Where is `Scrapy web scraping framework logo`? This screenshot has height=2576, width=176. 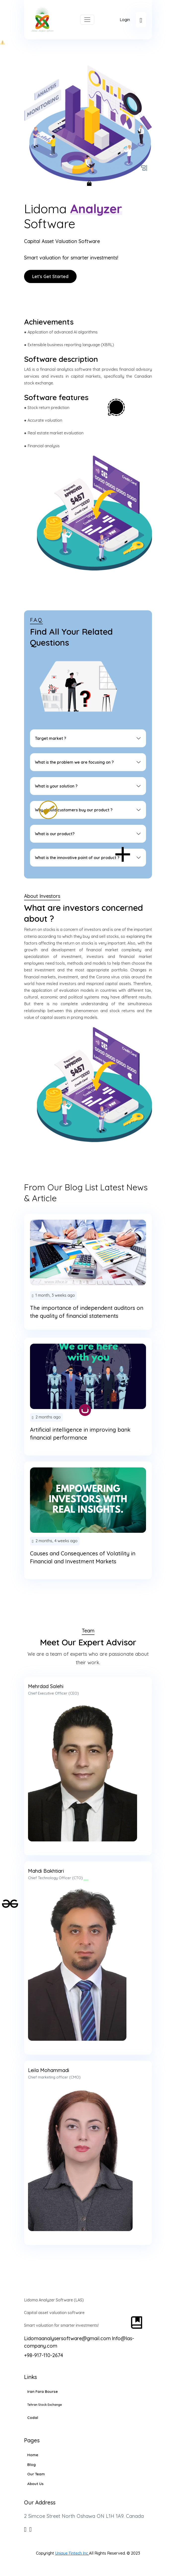
Scrapy web scraping framework logo is located at coordinates (48, 810).